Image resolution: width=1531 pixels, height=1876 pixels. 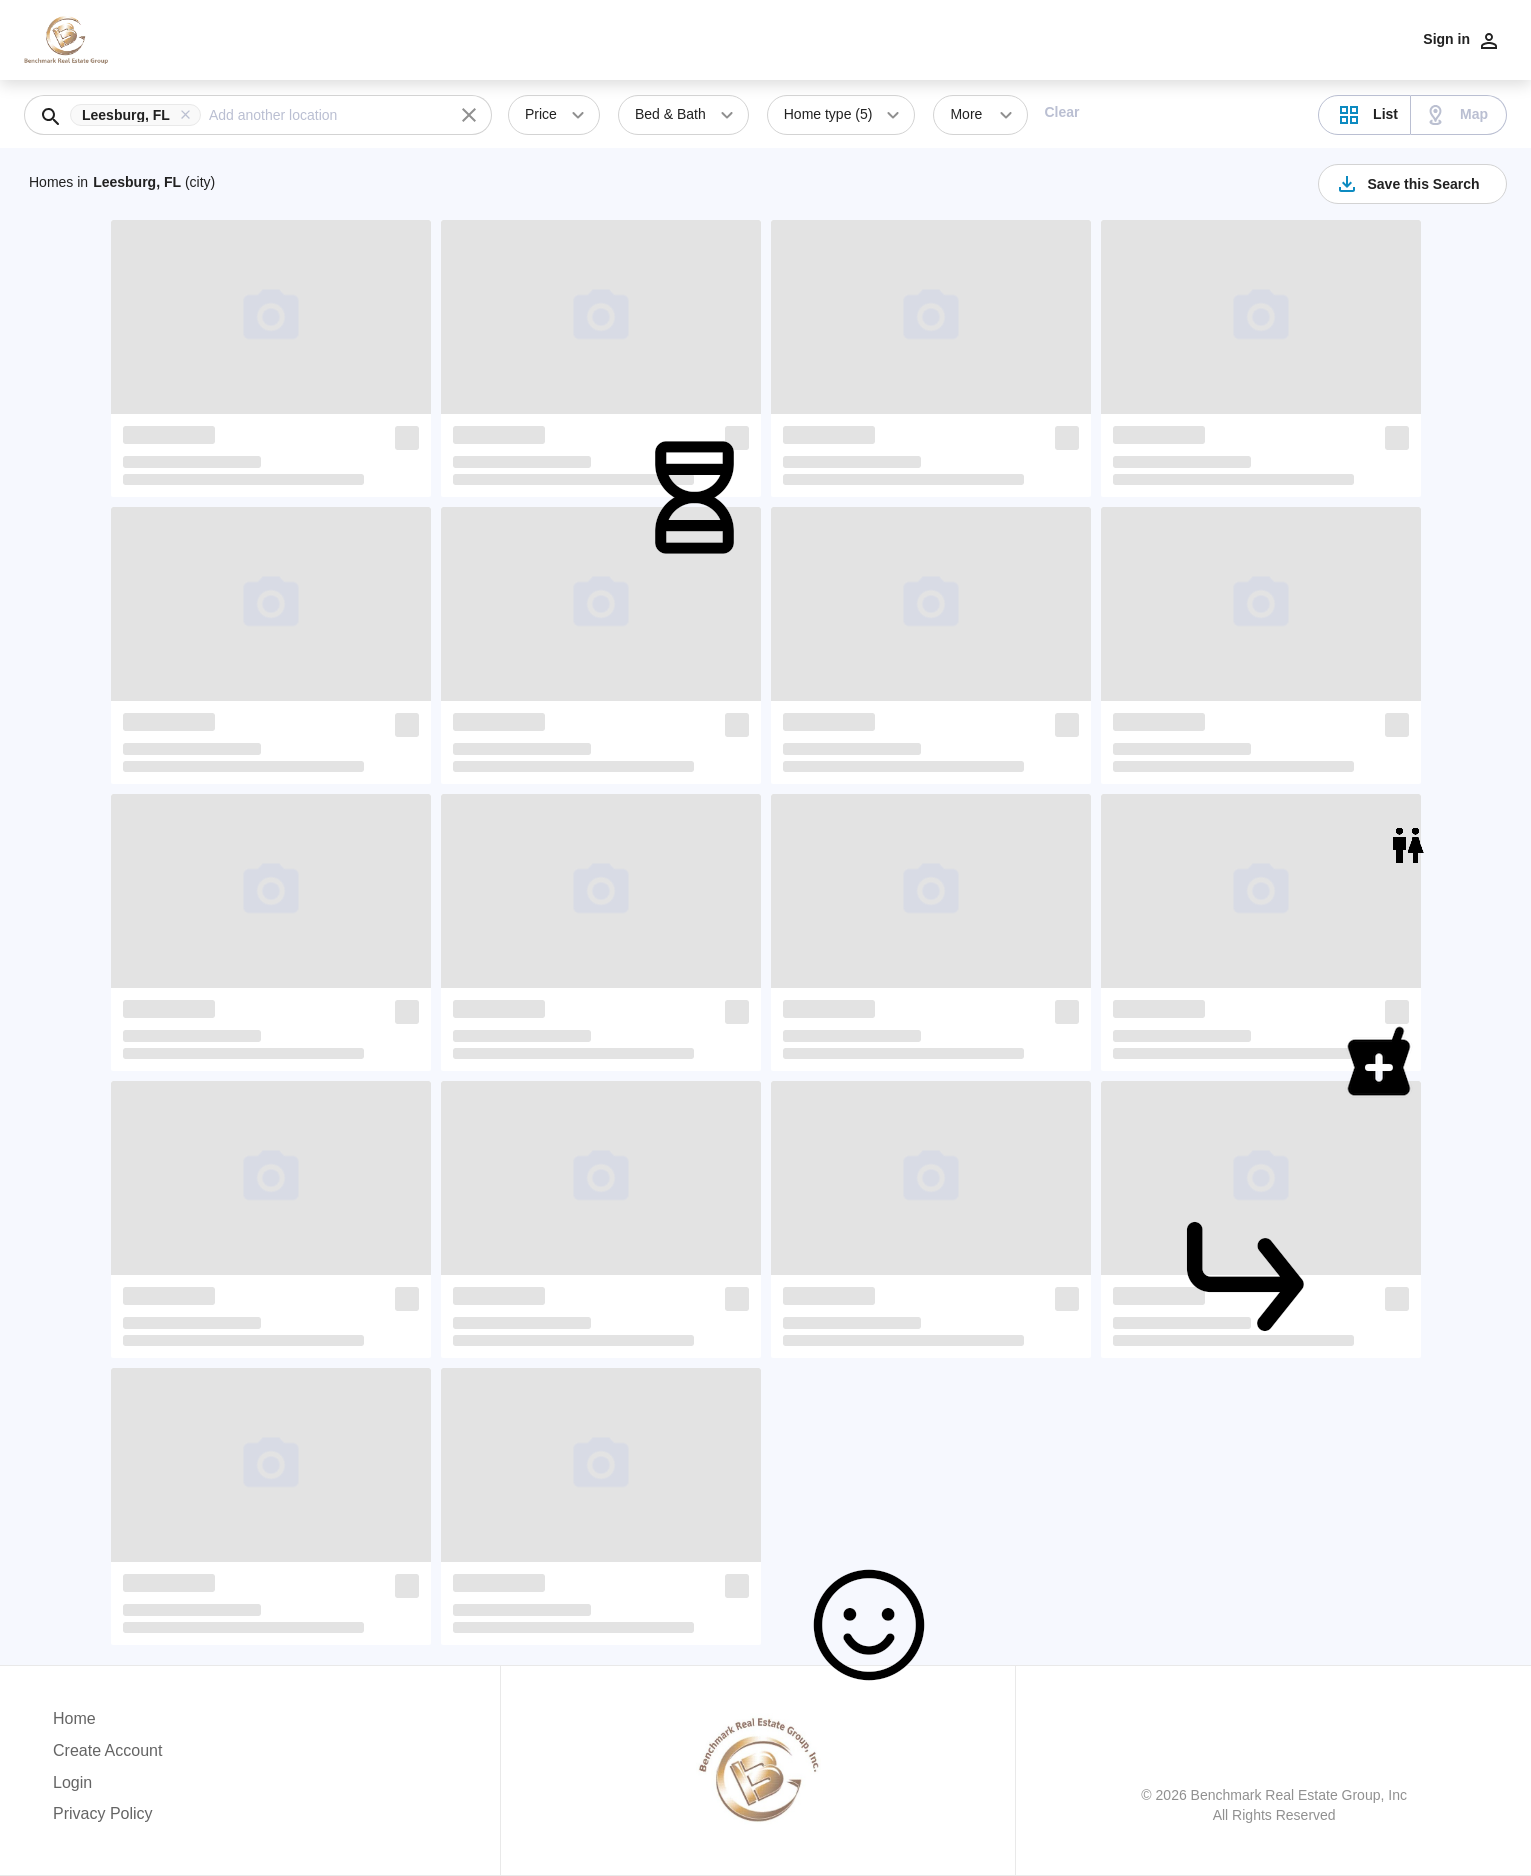 What do you see at coordinates (1407, 845) in the screenshot?
I see `indicates restroom or bathroom facilities` at bounding box center [1407, 845].